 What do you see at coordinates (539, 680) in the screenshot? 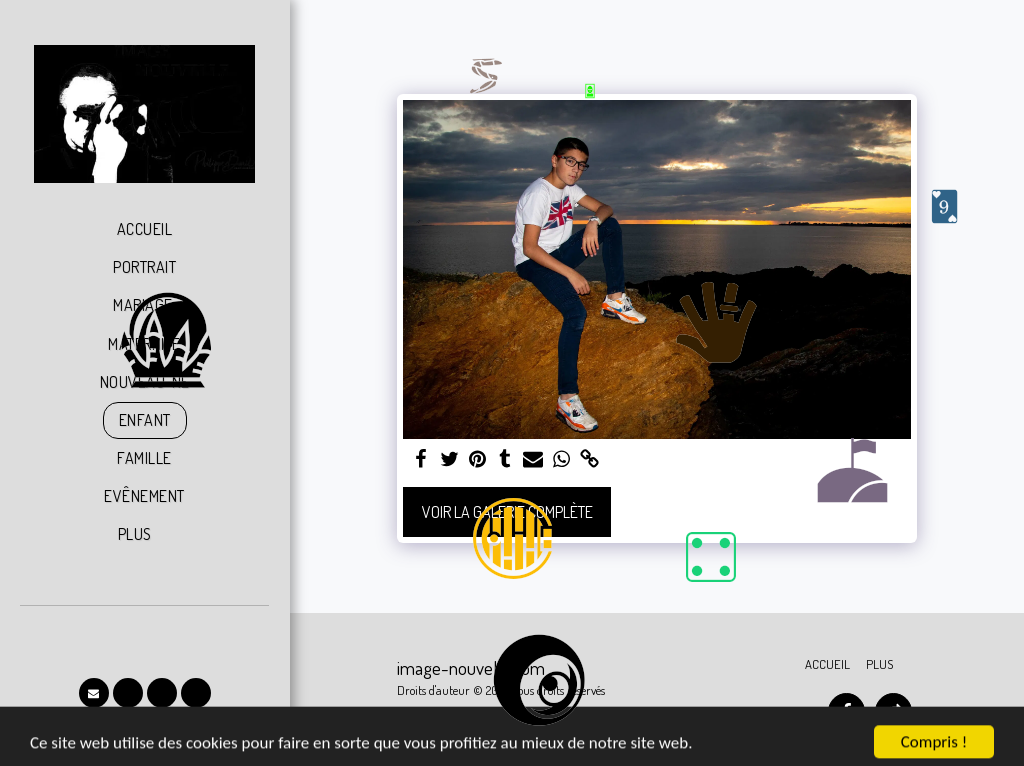
I see `toggle visibility or show/hide content` at bounding box center [539, 680].